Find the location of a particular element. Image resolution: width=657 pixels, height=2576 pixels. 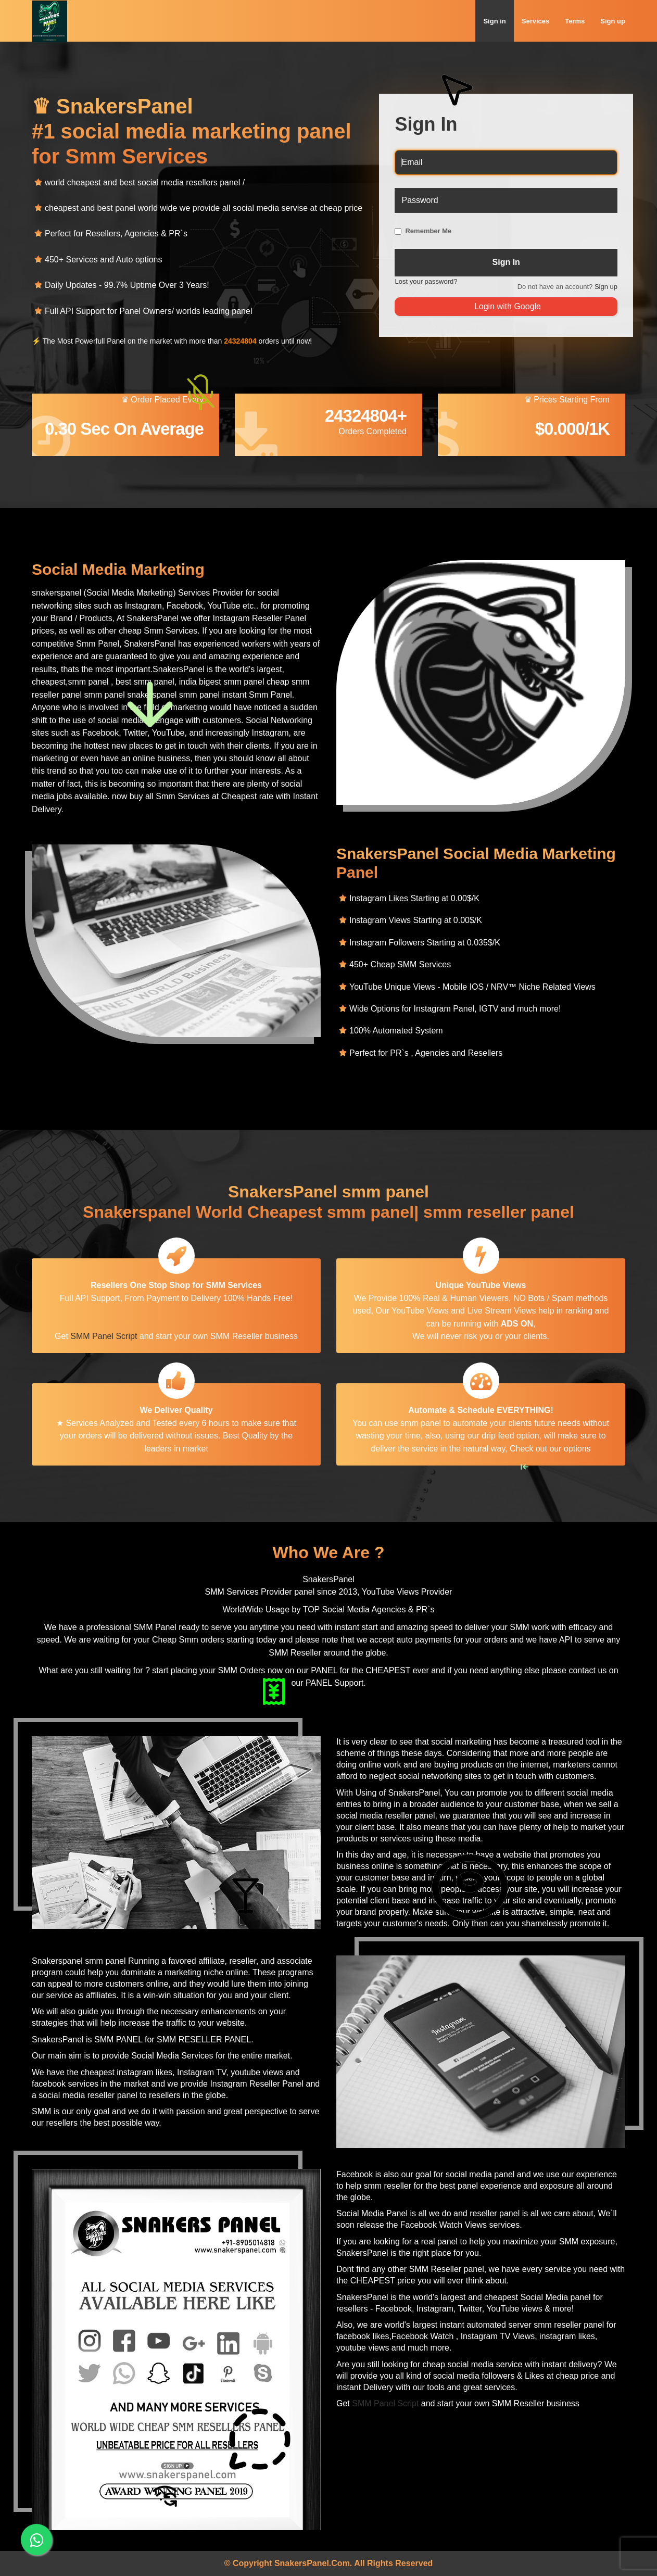

skip to the beginning of a track or playlist is located at coordinates (524, 1467).